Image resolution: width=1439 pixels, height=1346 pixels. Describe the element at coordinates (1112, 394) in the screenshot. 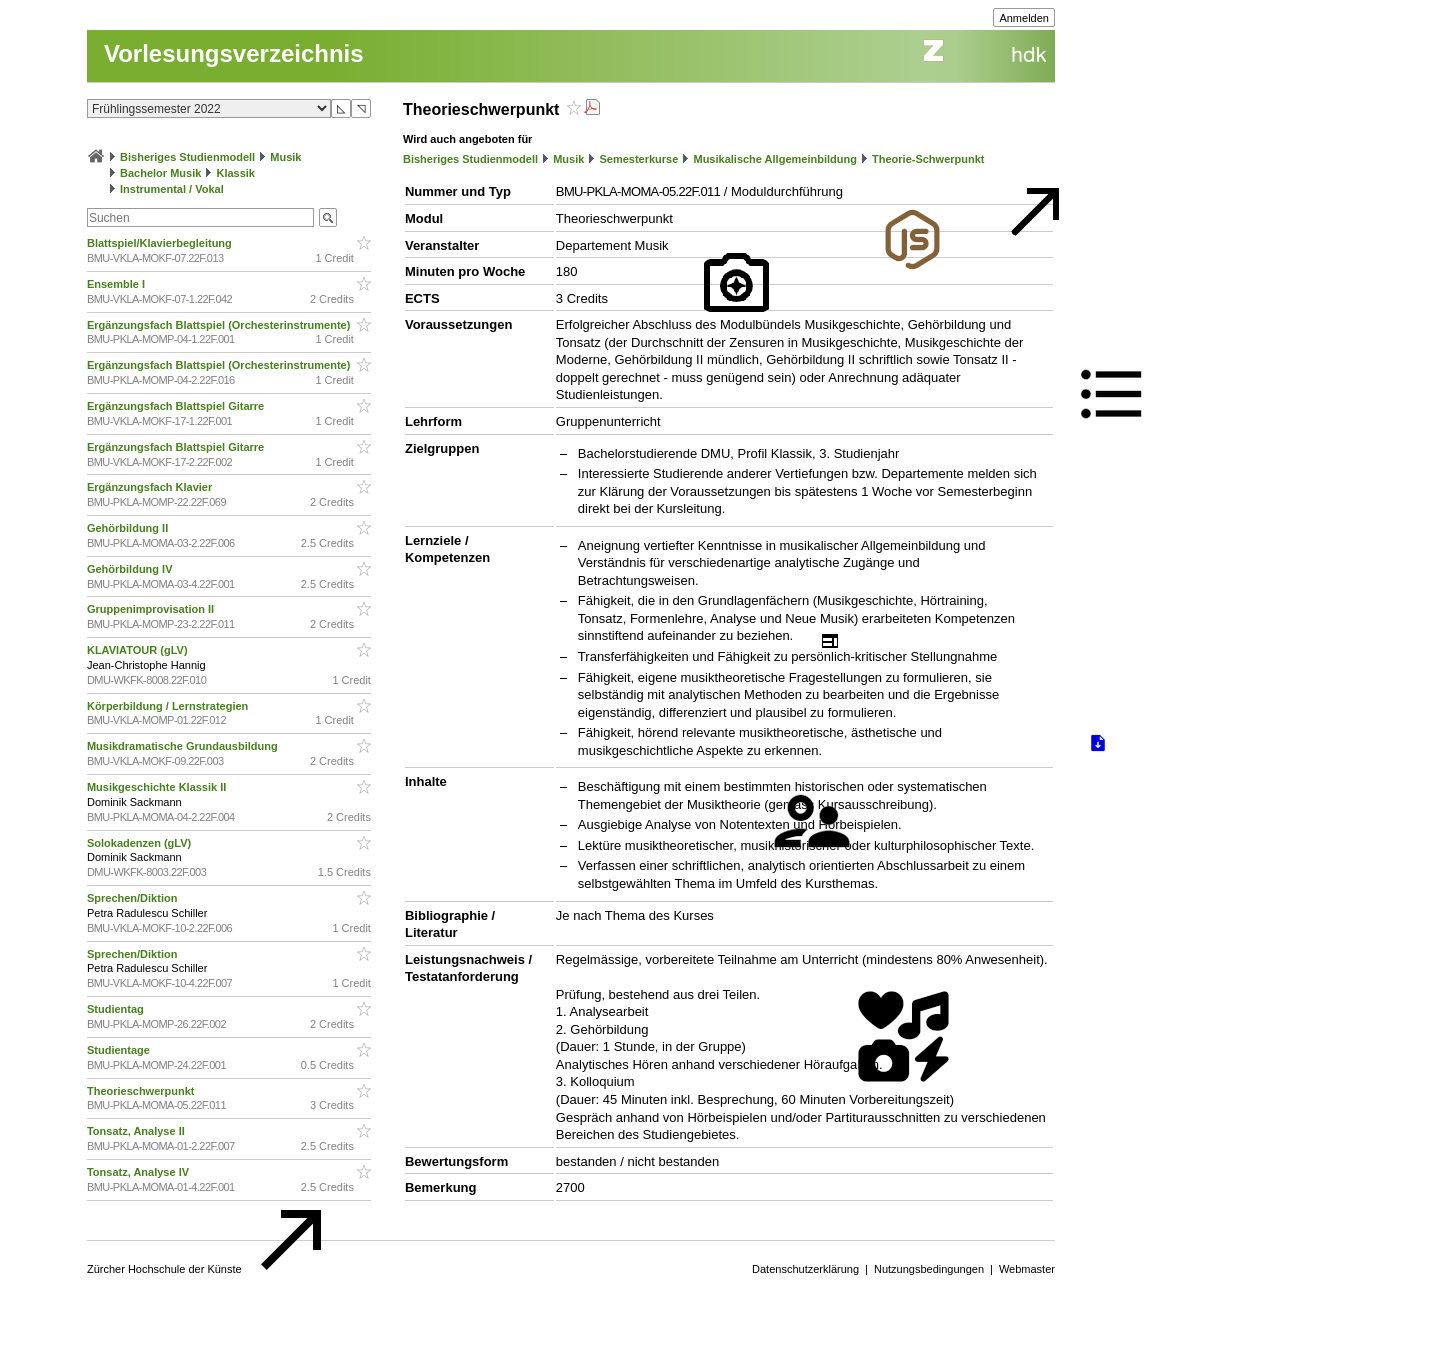

I see `switch to list view` at that location.